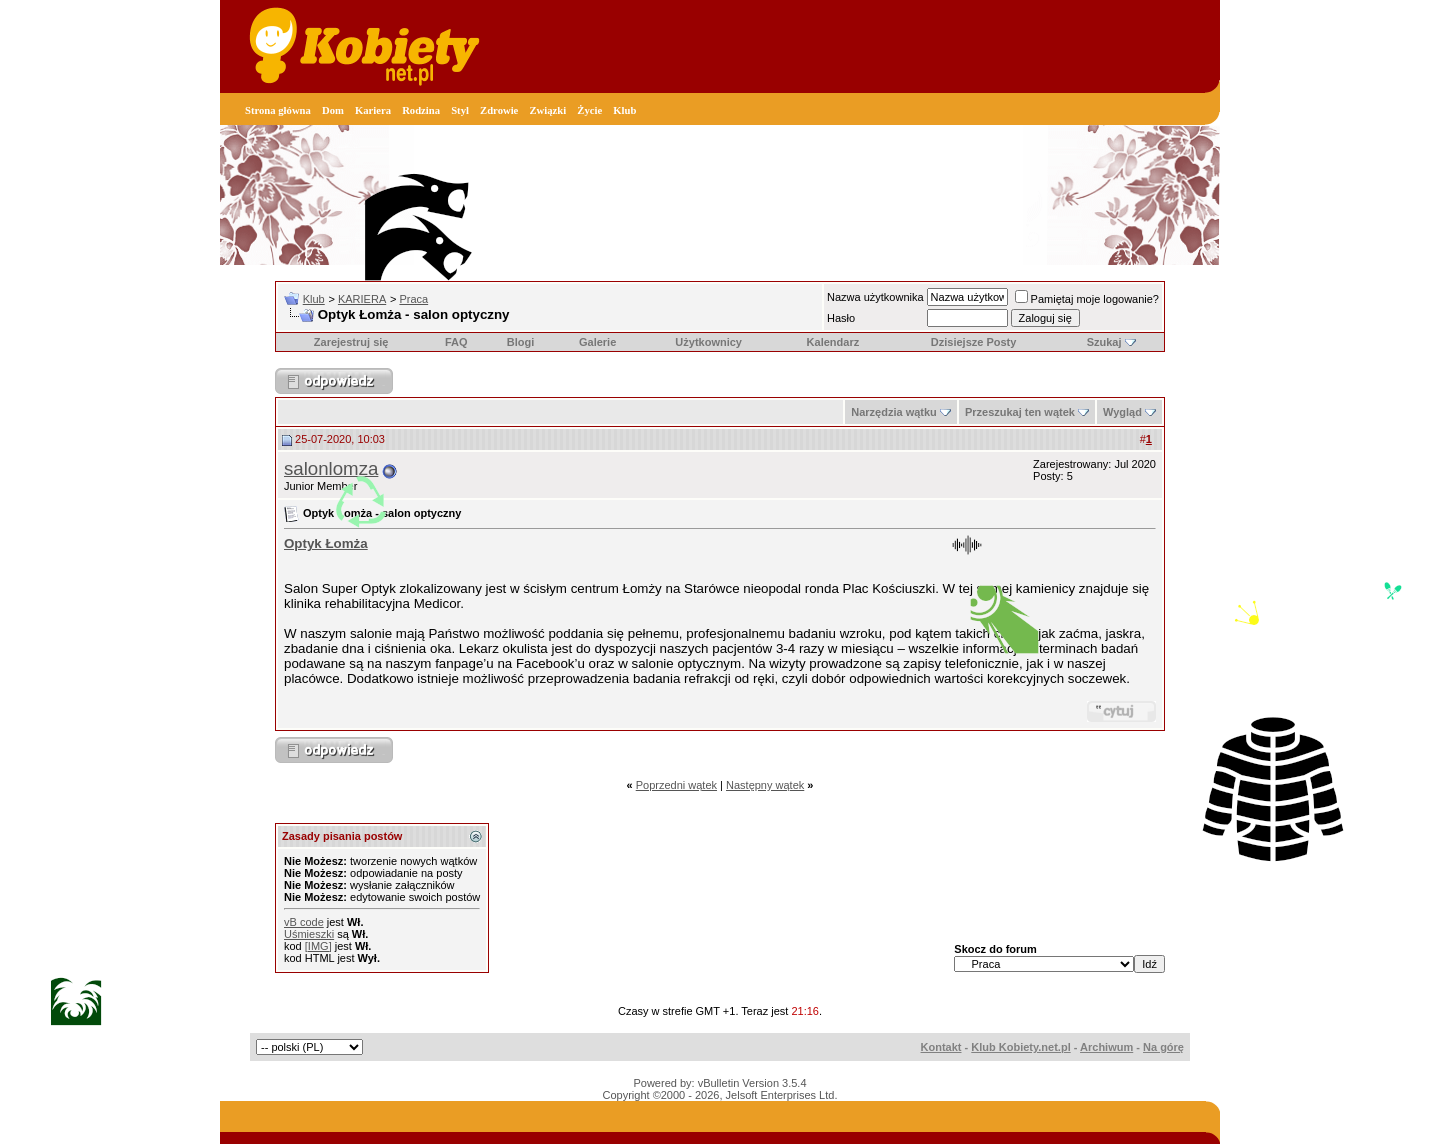 The height and width of the screenshot is (1144, 1440). I want to click on select the double dragon character or team, so click(418, 227).